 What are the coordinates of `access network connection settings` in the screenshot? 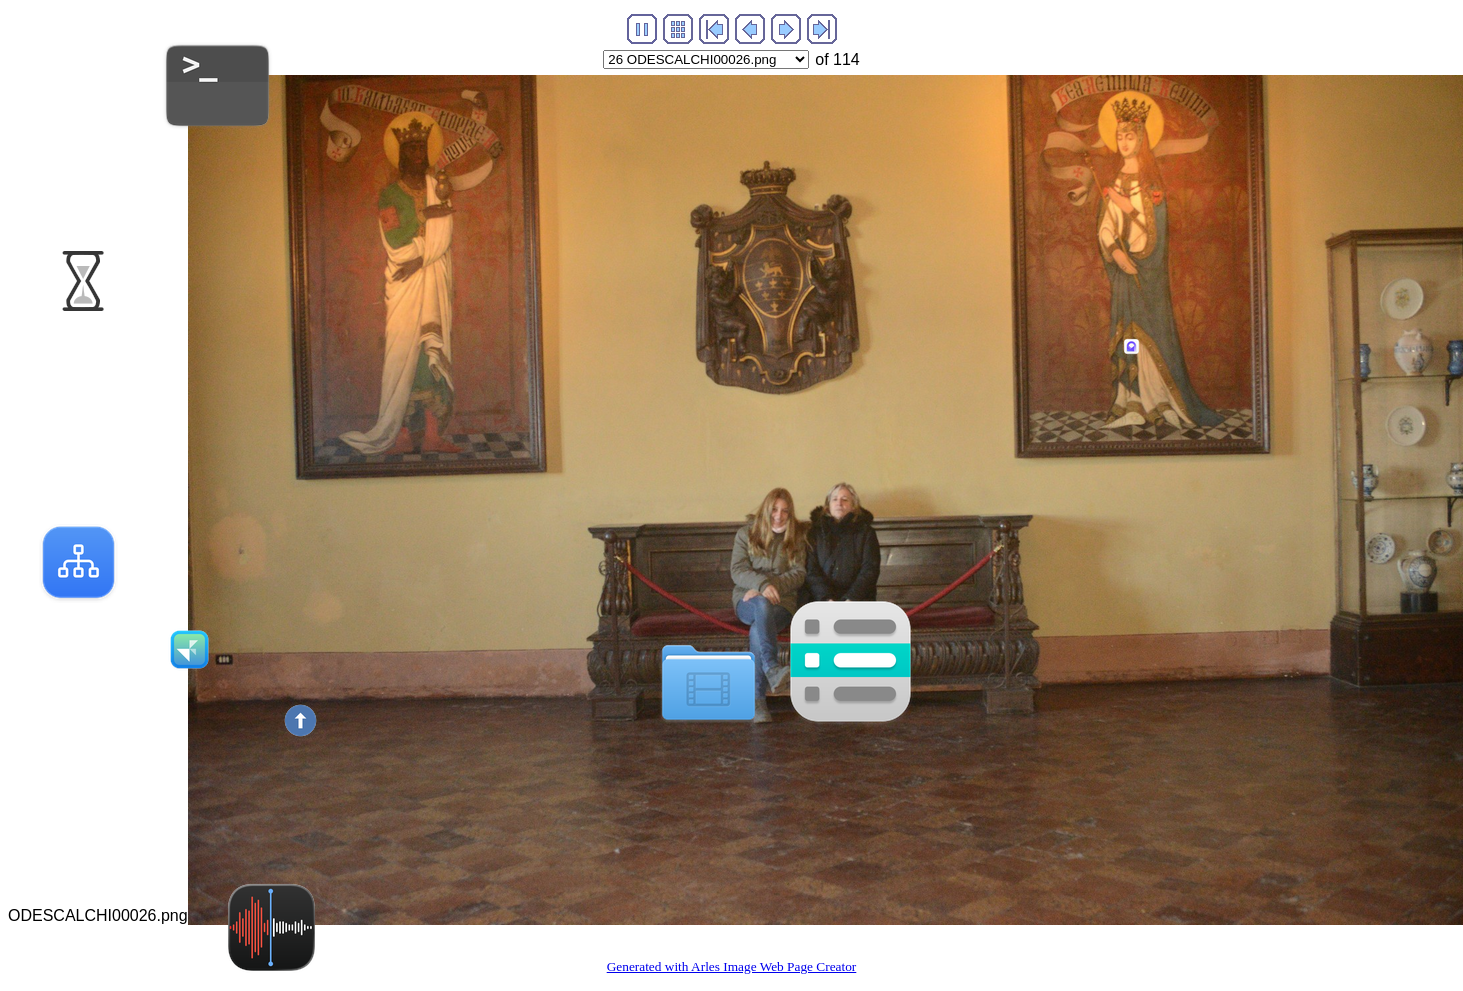 It's located at (78, 563).